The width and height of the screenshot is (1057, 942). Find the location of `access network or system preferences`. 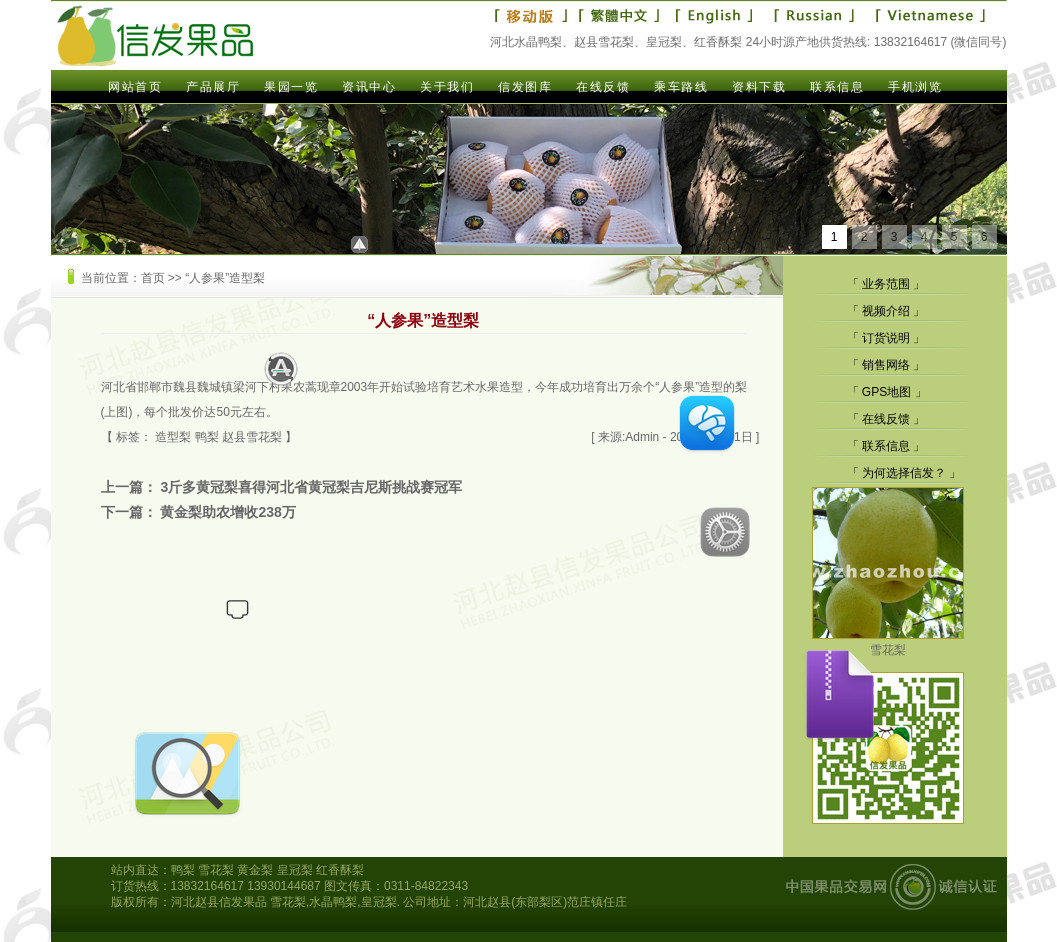

access network or system preferences is located at coordinates (237, 609).